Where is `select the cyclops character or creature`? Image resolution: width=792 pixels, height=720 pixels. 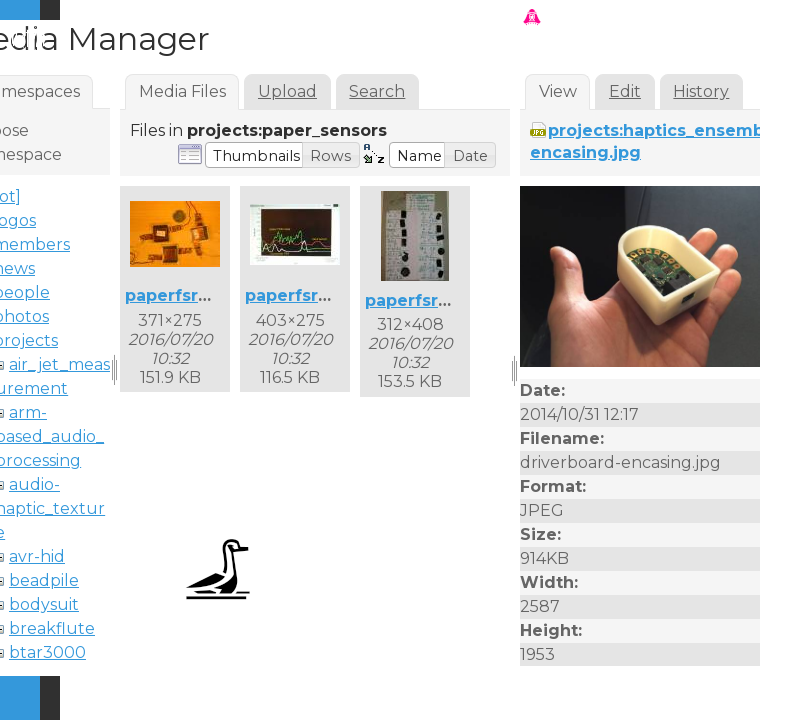 select the cyclops character or creature is located at coordinates (532, 18).